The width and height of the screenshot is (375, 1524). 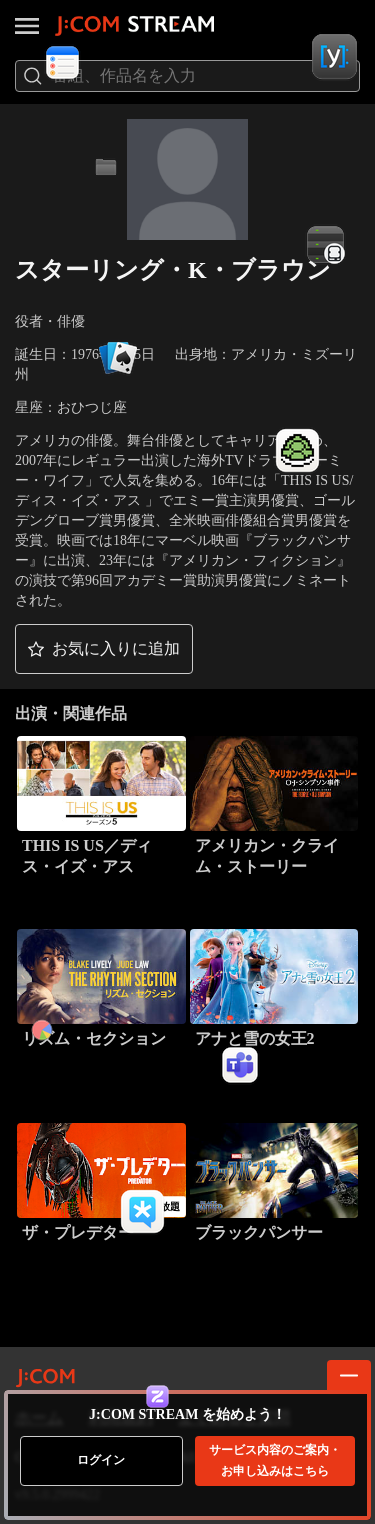 What do you see at coordinates (240, 1065) in the screenshot?
I see `open microsoft teams for linux` at bounding box center [240, 1065].